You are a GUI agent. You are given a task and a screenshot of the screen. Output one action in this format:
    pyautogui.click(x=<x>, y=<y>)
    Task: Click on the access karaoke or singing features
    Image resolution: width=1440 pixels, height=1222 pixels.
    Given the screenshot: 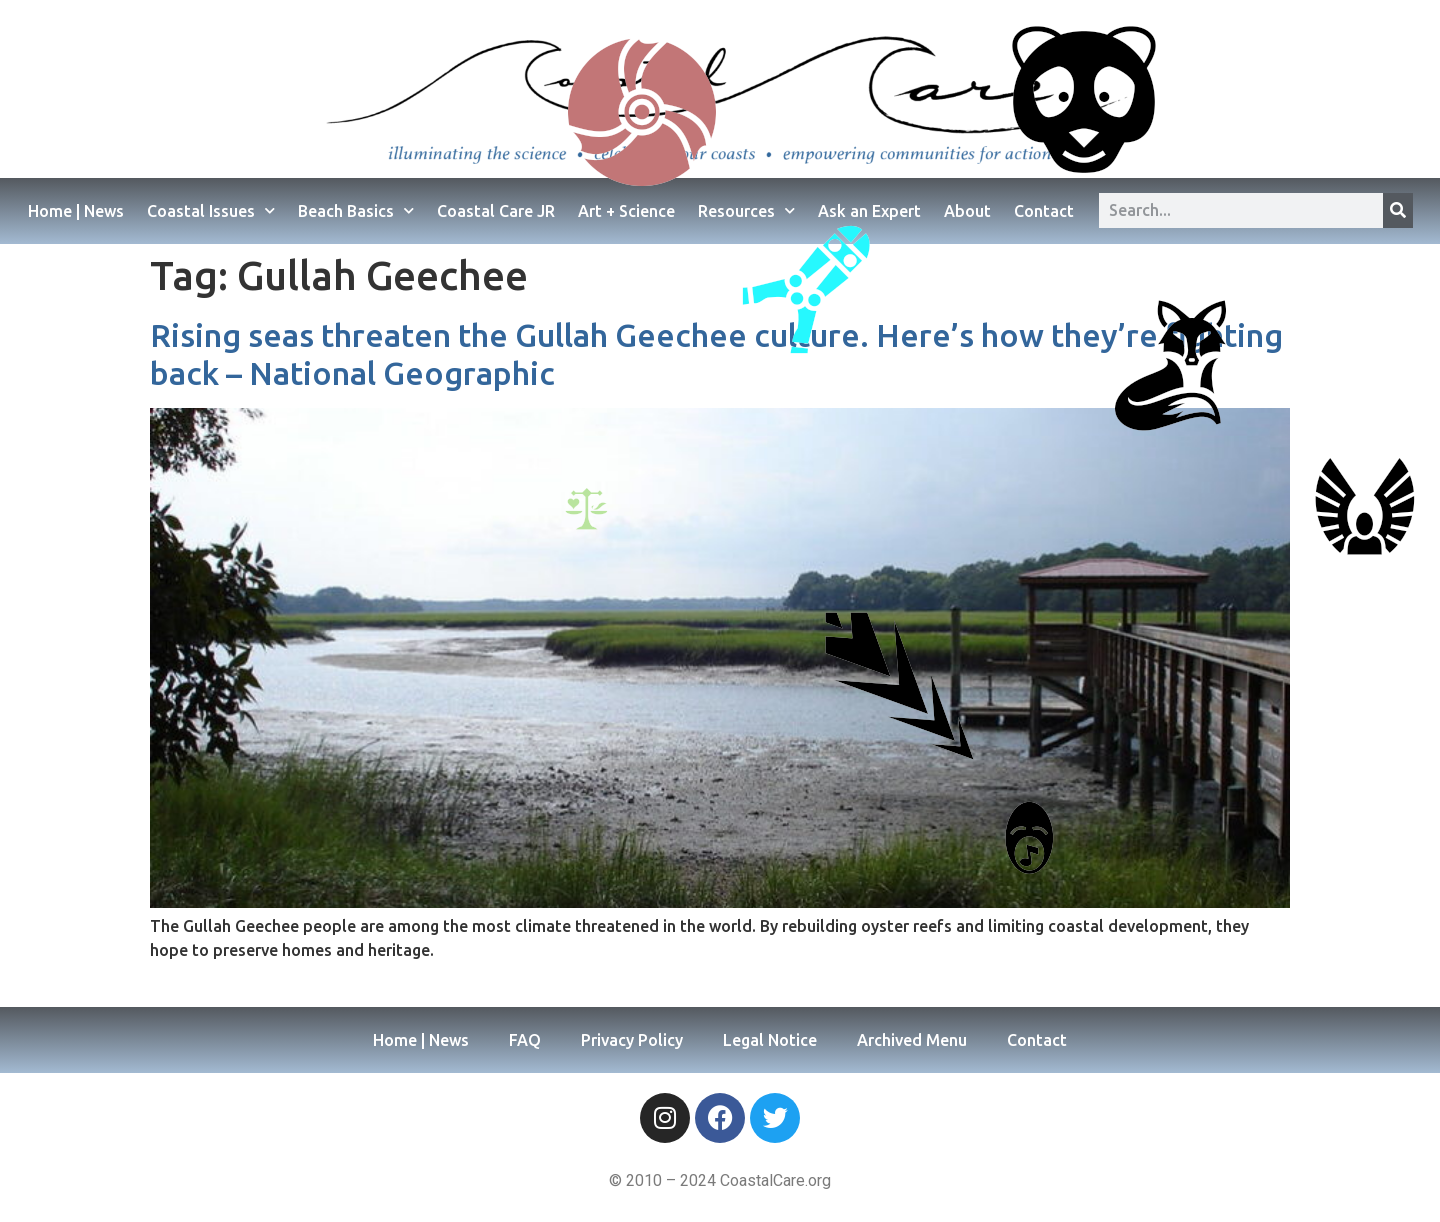 What is the action you would take?
    pyautogui.click(x=1030, y=838)
    